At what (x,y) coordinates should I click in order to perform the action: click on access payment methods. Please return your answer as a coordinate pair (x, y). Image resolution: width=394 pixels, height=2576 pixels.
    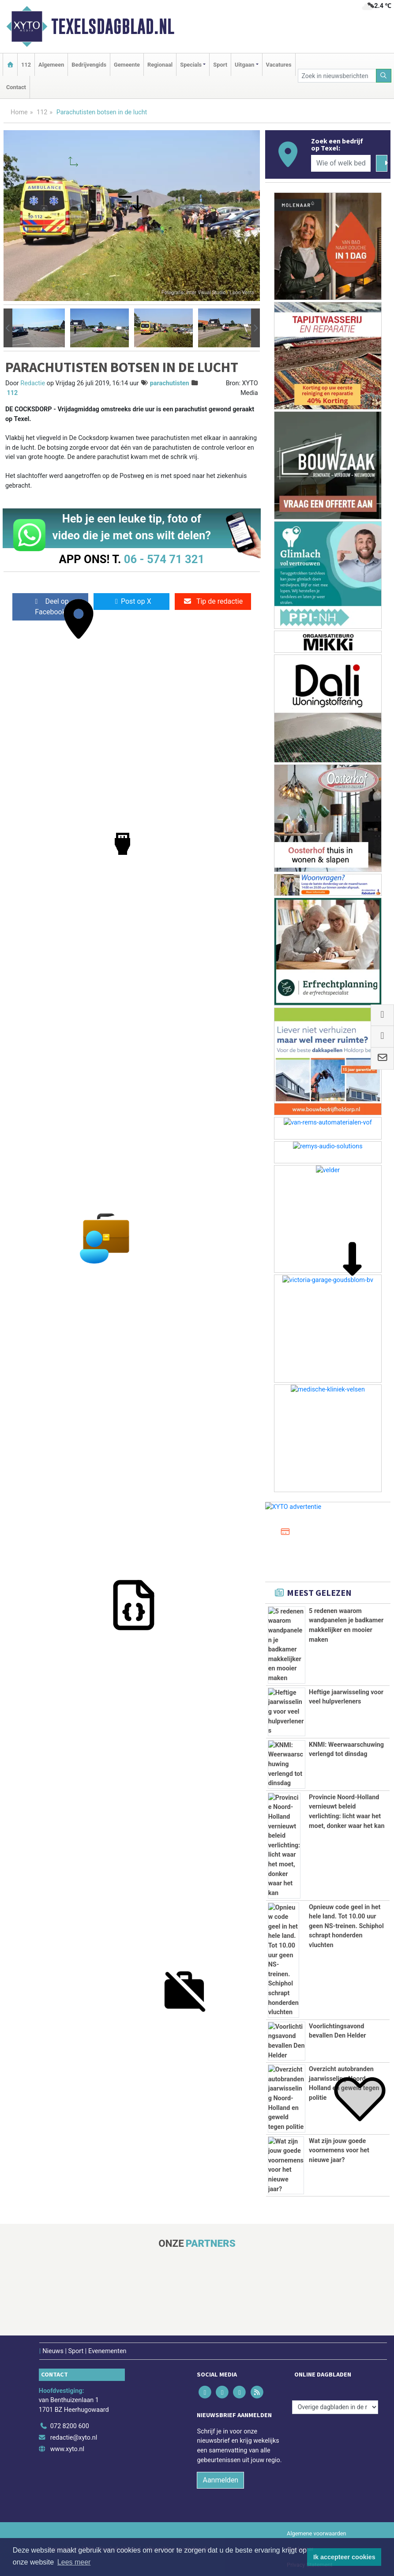
    Looking at the image, I should click on (285, 1531).